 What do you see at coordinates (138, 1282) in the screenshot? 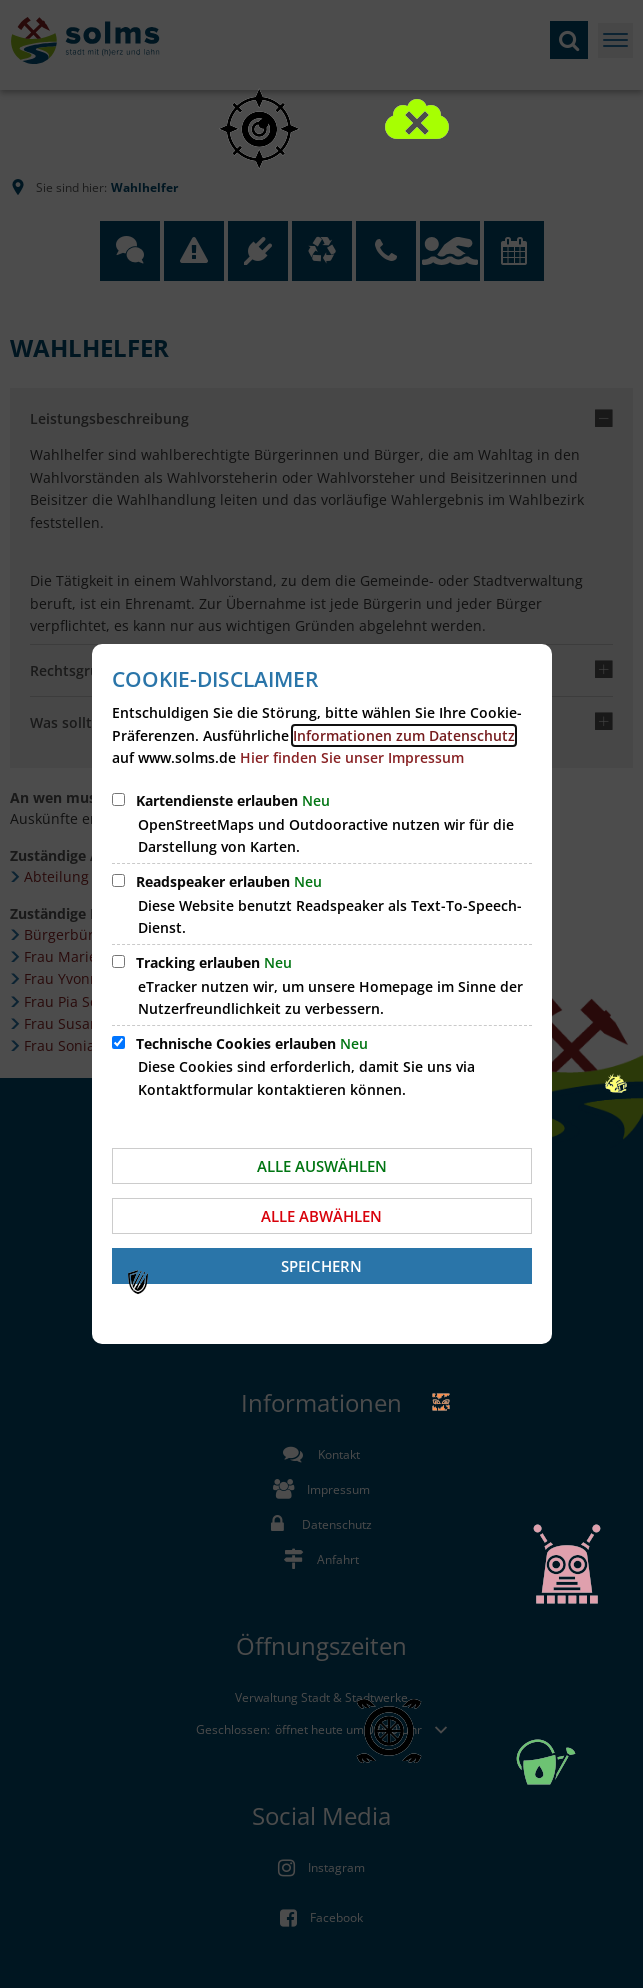
I see `indicates disabled or inactive protection` at bounding box center [138, 1282].